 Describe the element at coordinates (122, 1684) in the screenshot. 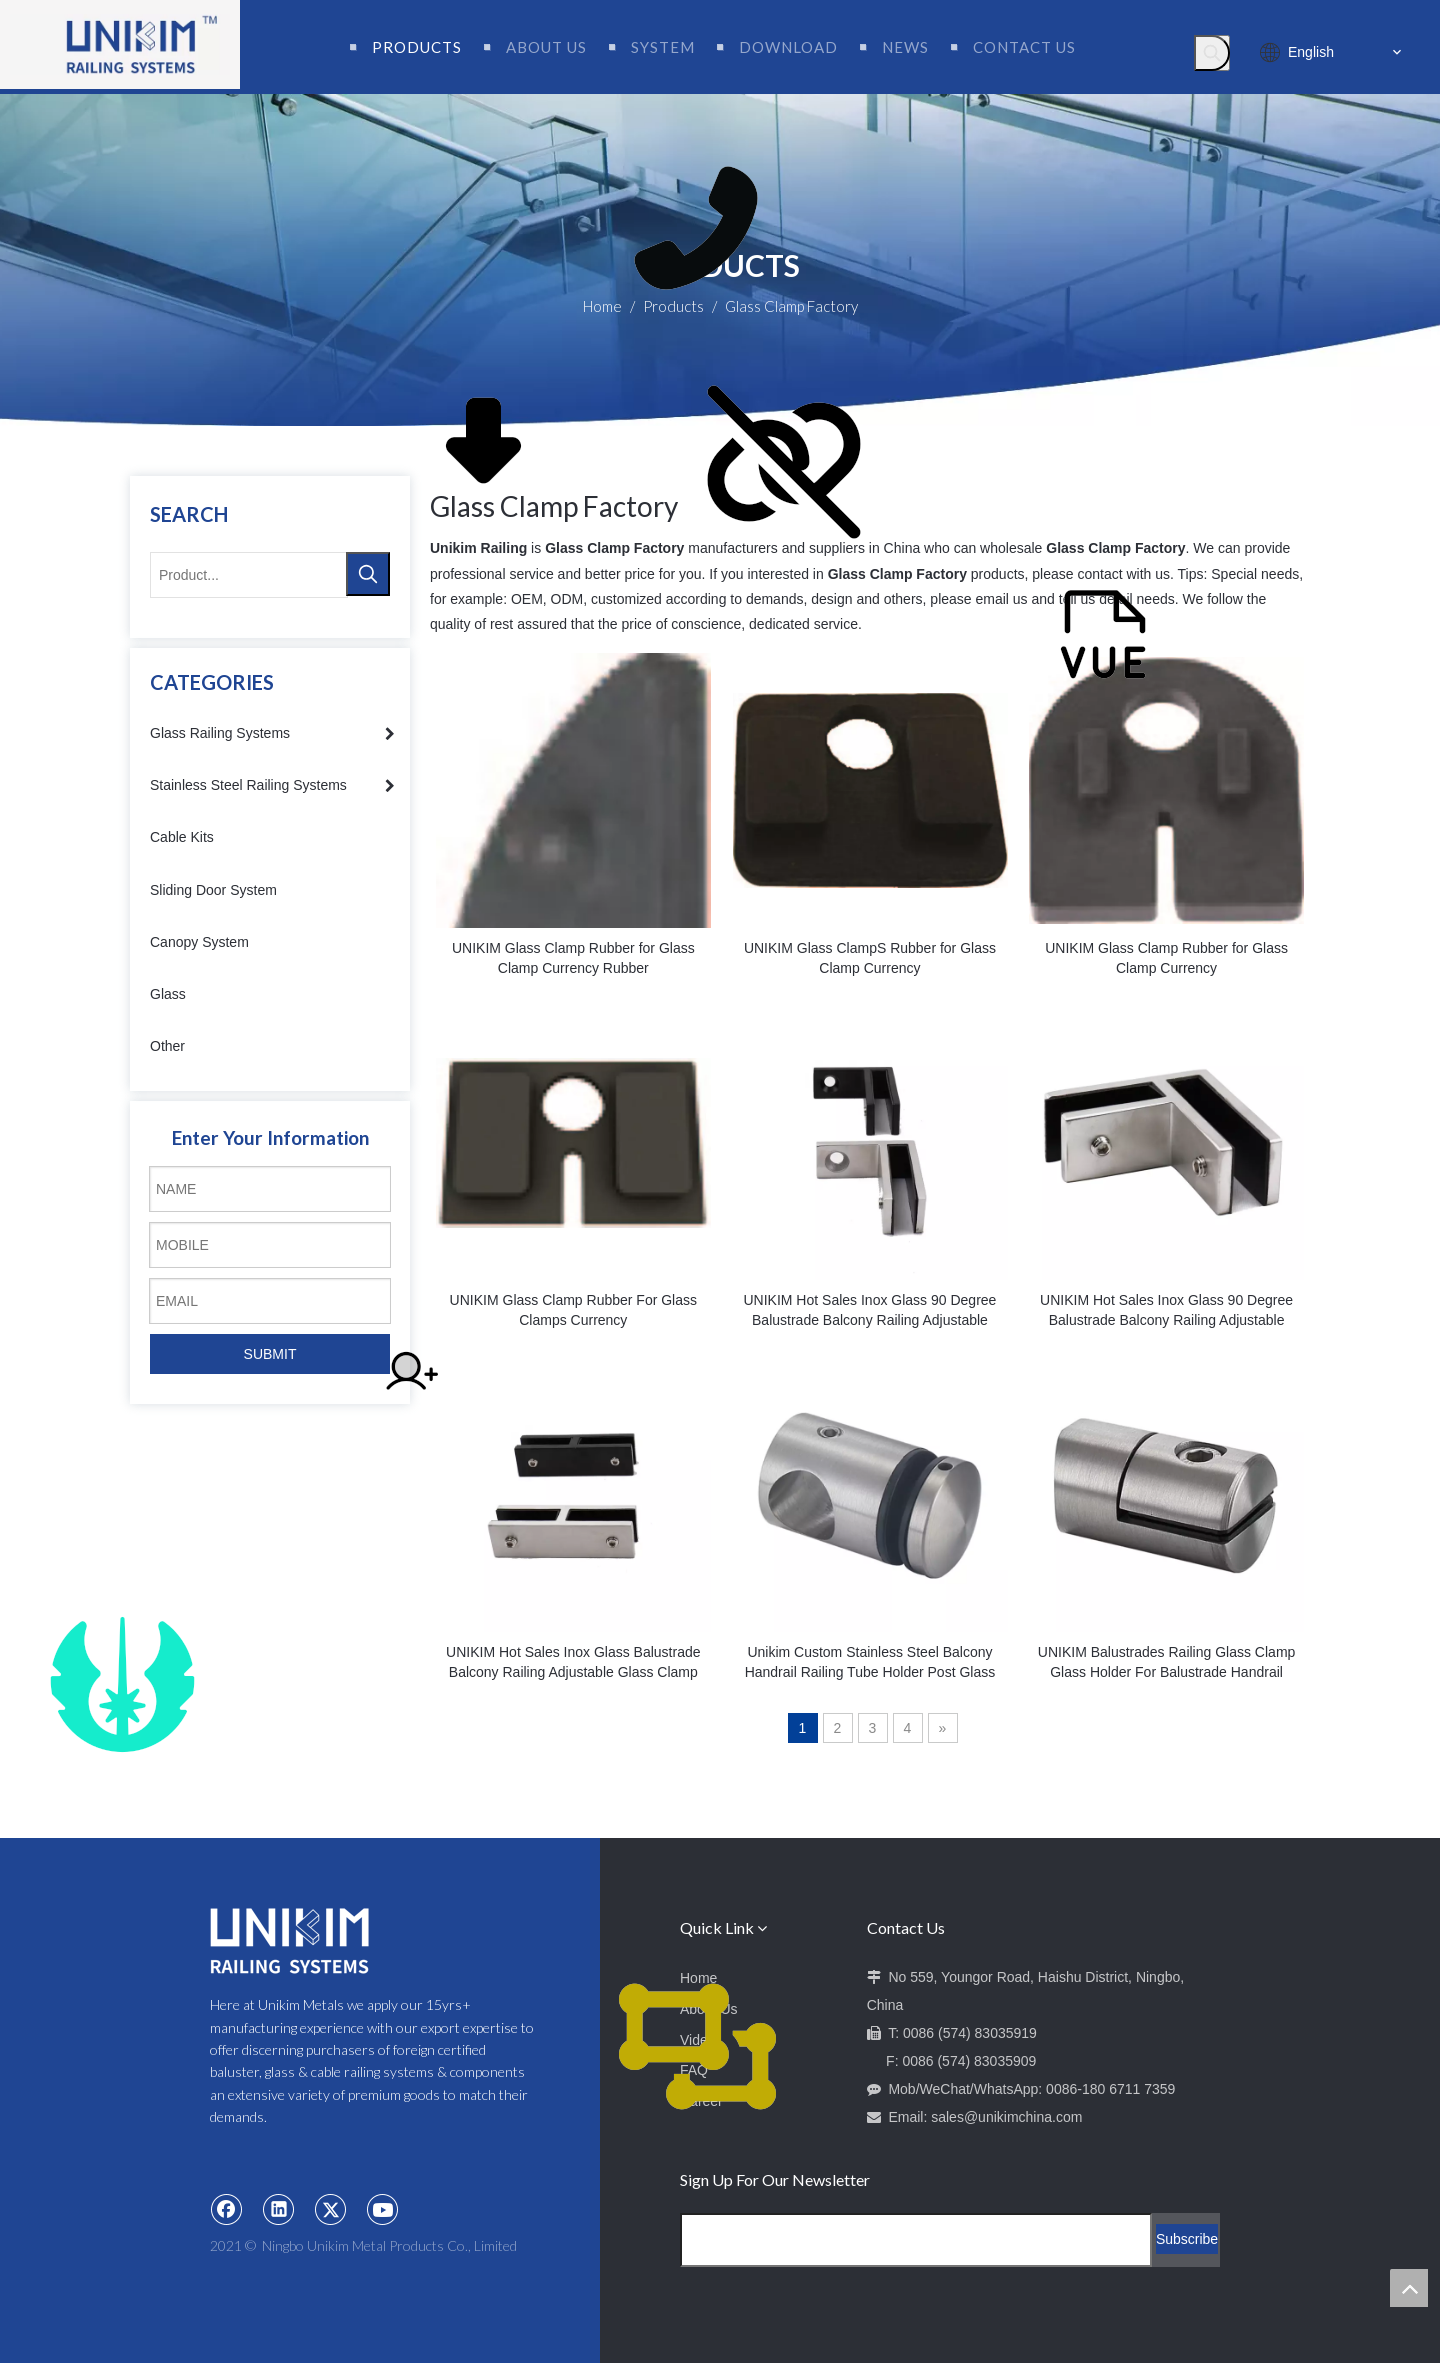

I see `indicates Jedi Order affiliation or Star Wars themed content` at that location.